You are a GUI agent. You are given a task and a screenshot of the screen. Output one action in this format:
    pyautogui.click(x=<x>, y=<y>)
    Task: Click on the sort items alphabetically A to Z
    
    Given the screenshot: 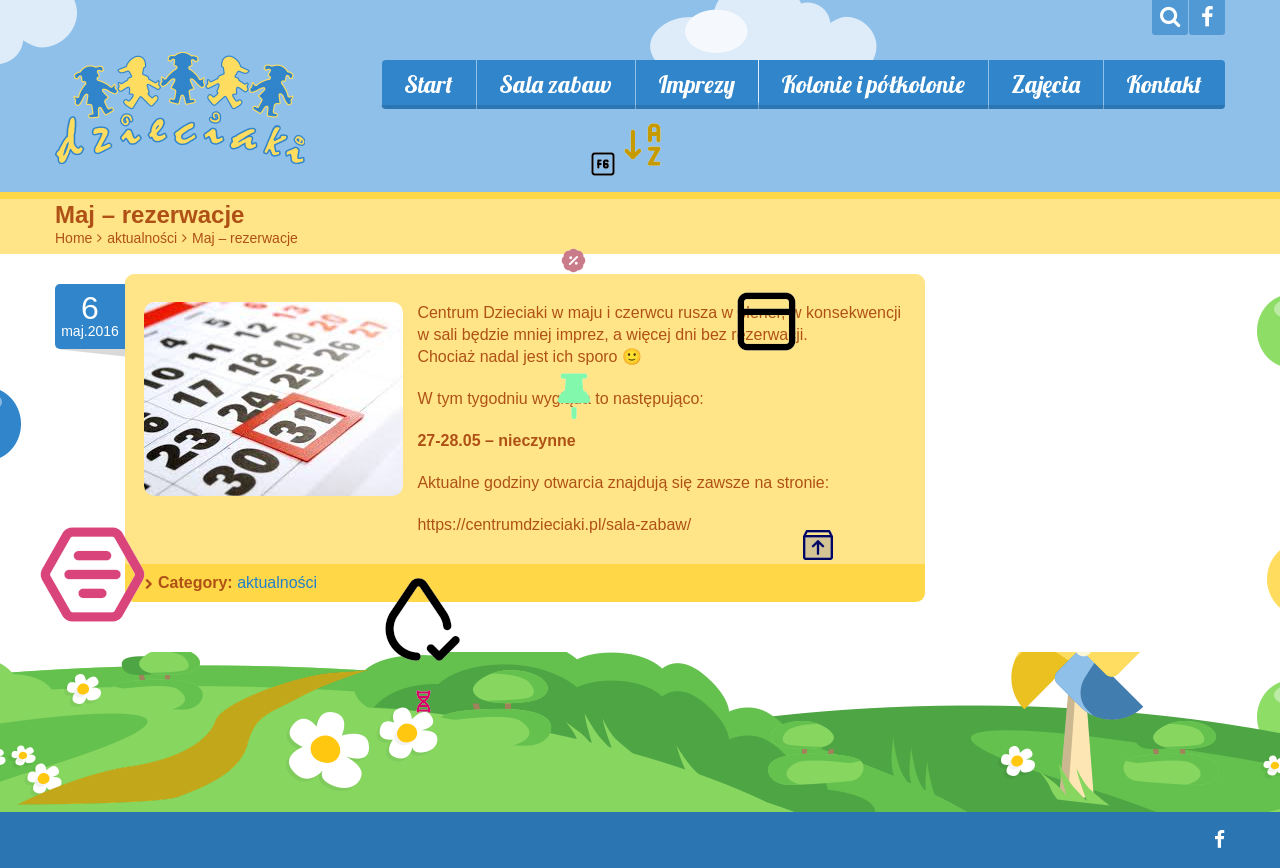 What is the action you would take?
    pyautogui.click(x=643, y=144)
    